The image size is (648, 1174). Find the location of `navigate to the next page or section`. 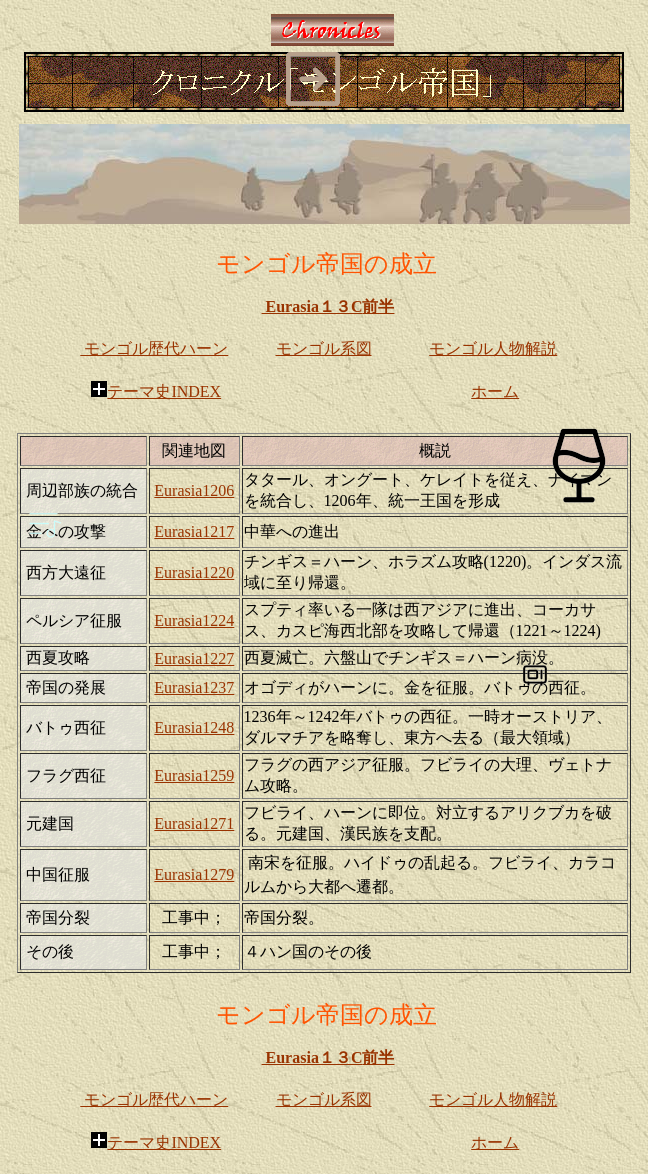

navigate to the next page or section is located at coordinates (313, 79).